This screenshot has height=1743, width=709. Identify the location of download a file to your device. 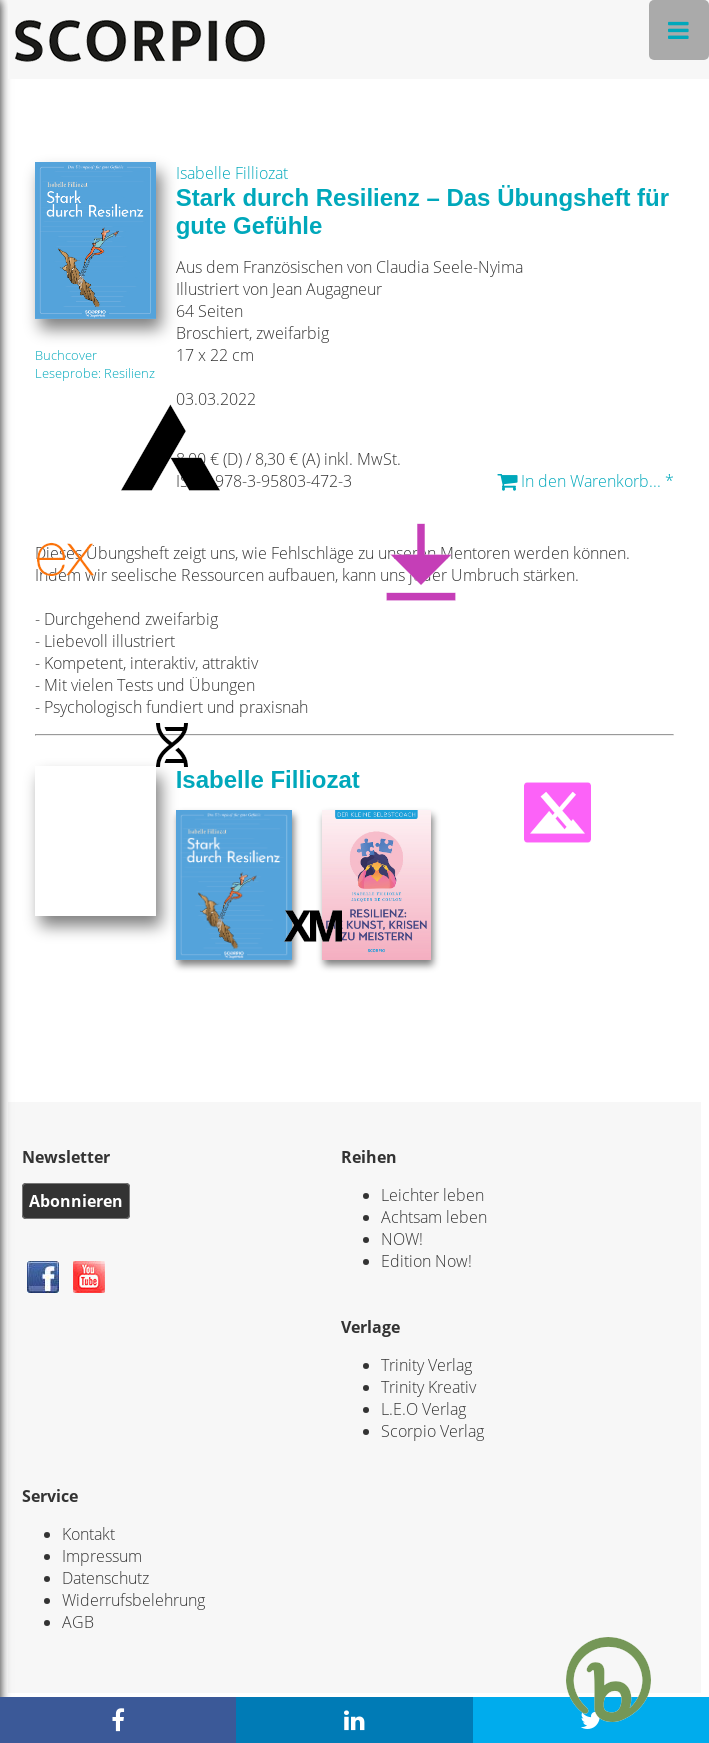
(421, 566).